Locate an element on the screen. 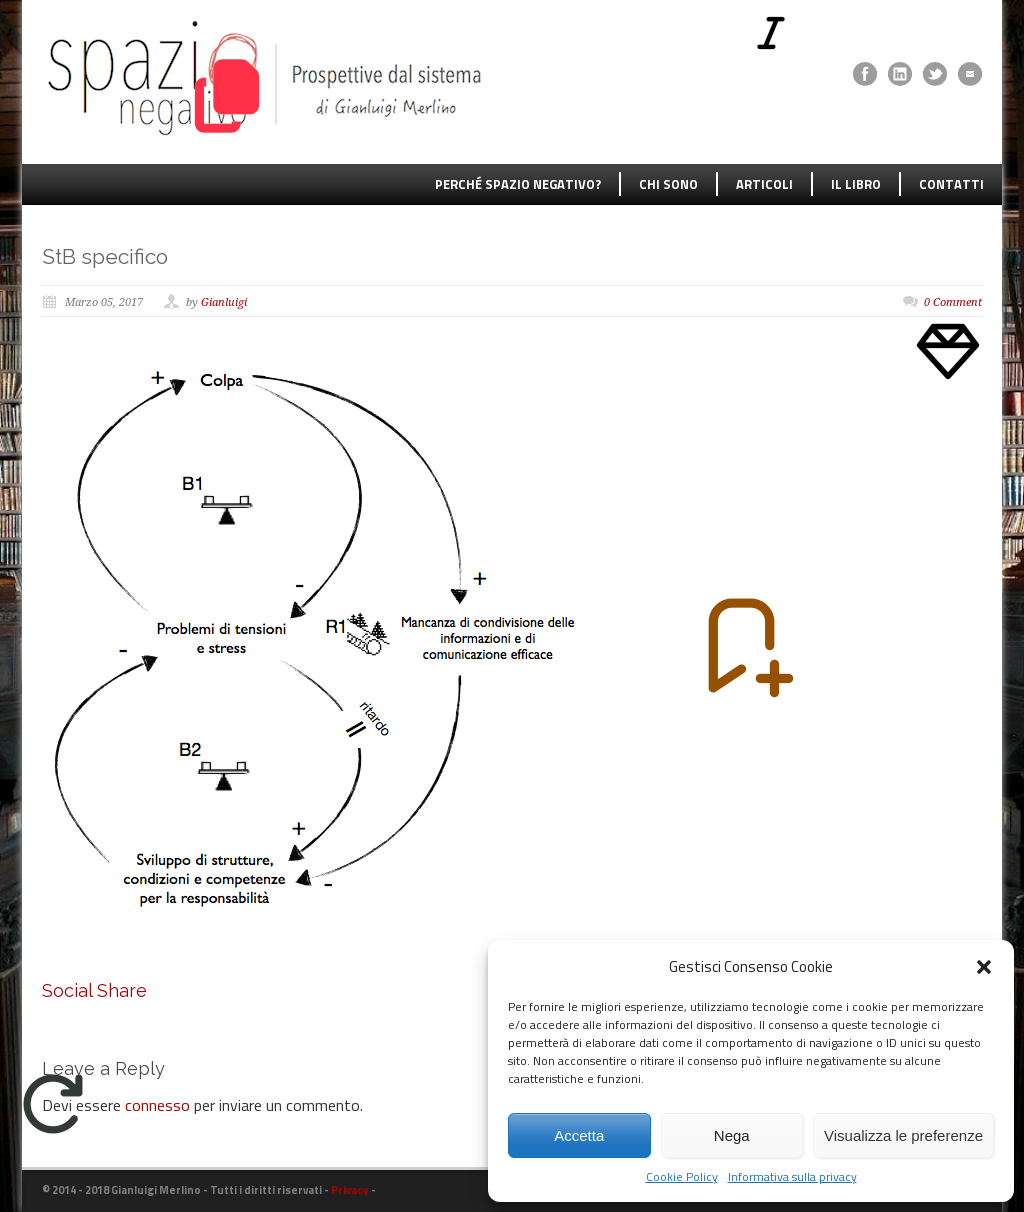  add a new bookmark is located at coordinates (741, 645).